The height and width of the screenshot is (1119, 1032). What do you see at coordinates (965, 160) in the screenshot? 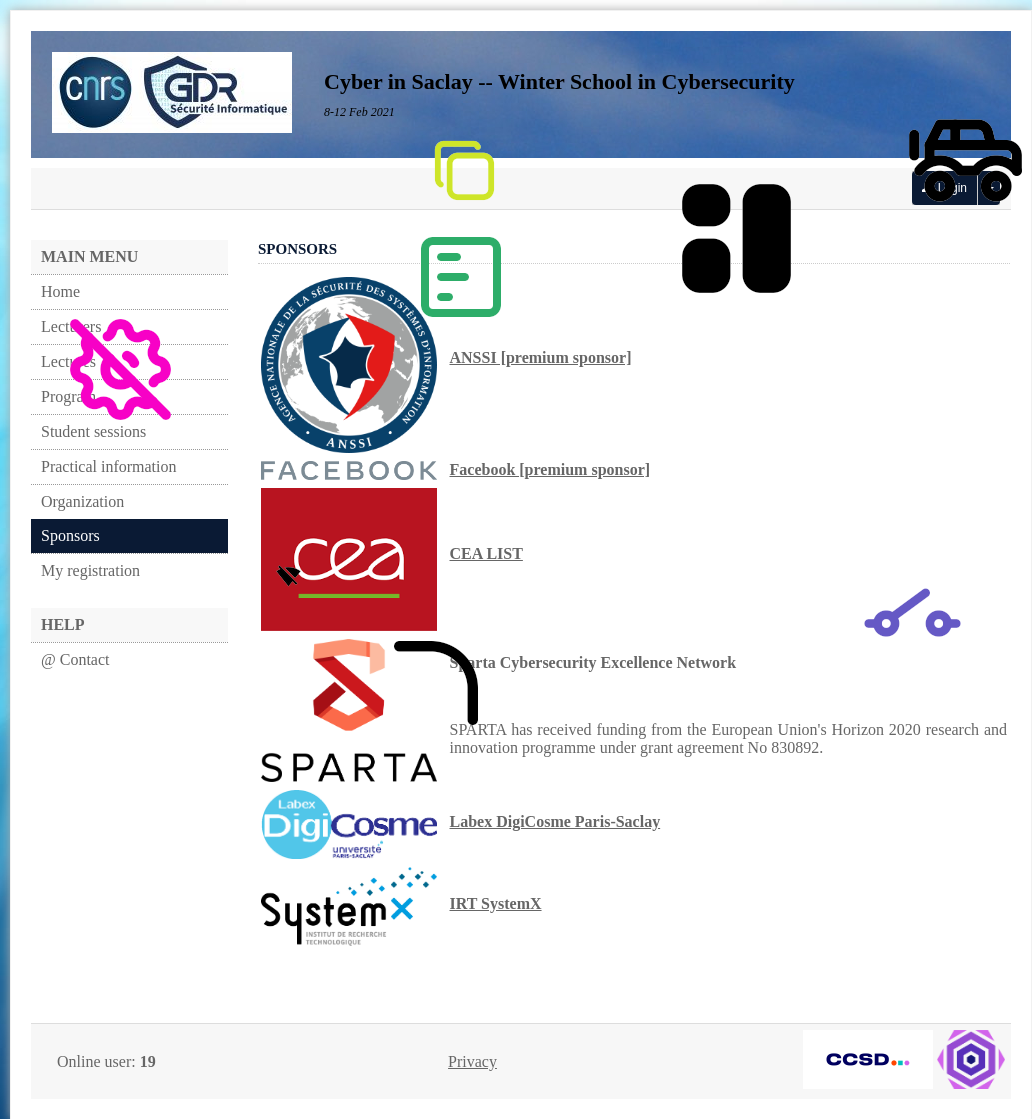
I see `select SUV as vehicle type` at bounding box center [965, 160].